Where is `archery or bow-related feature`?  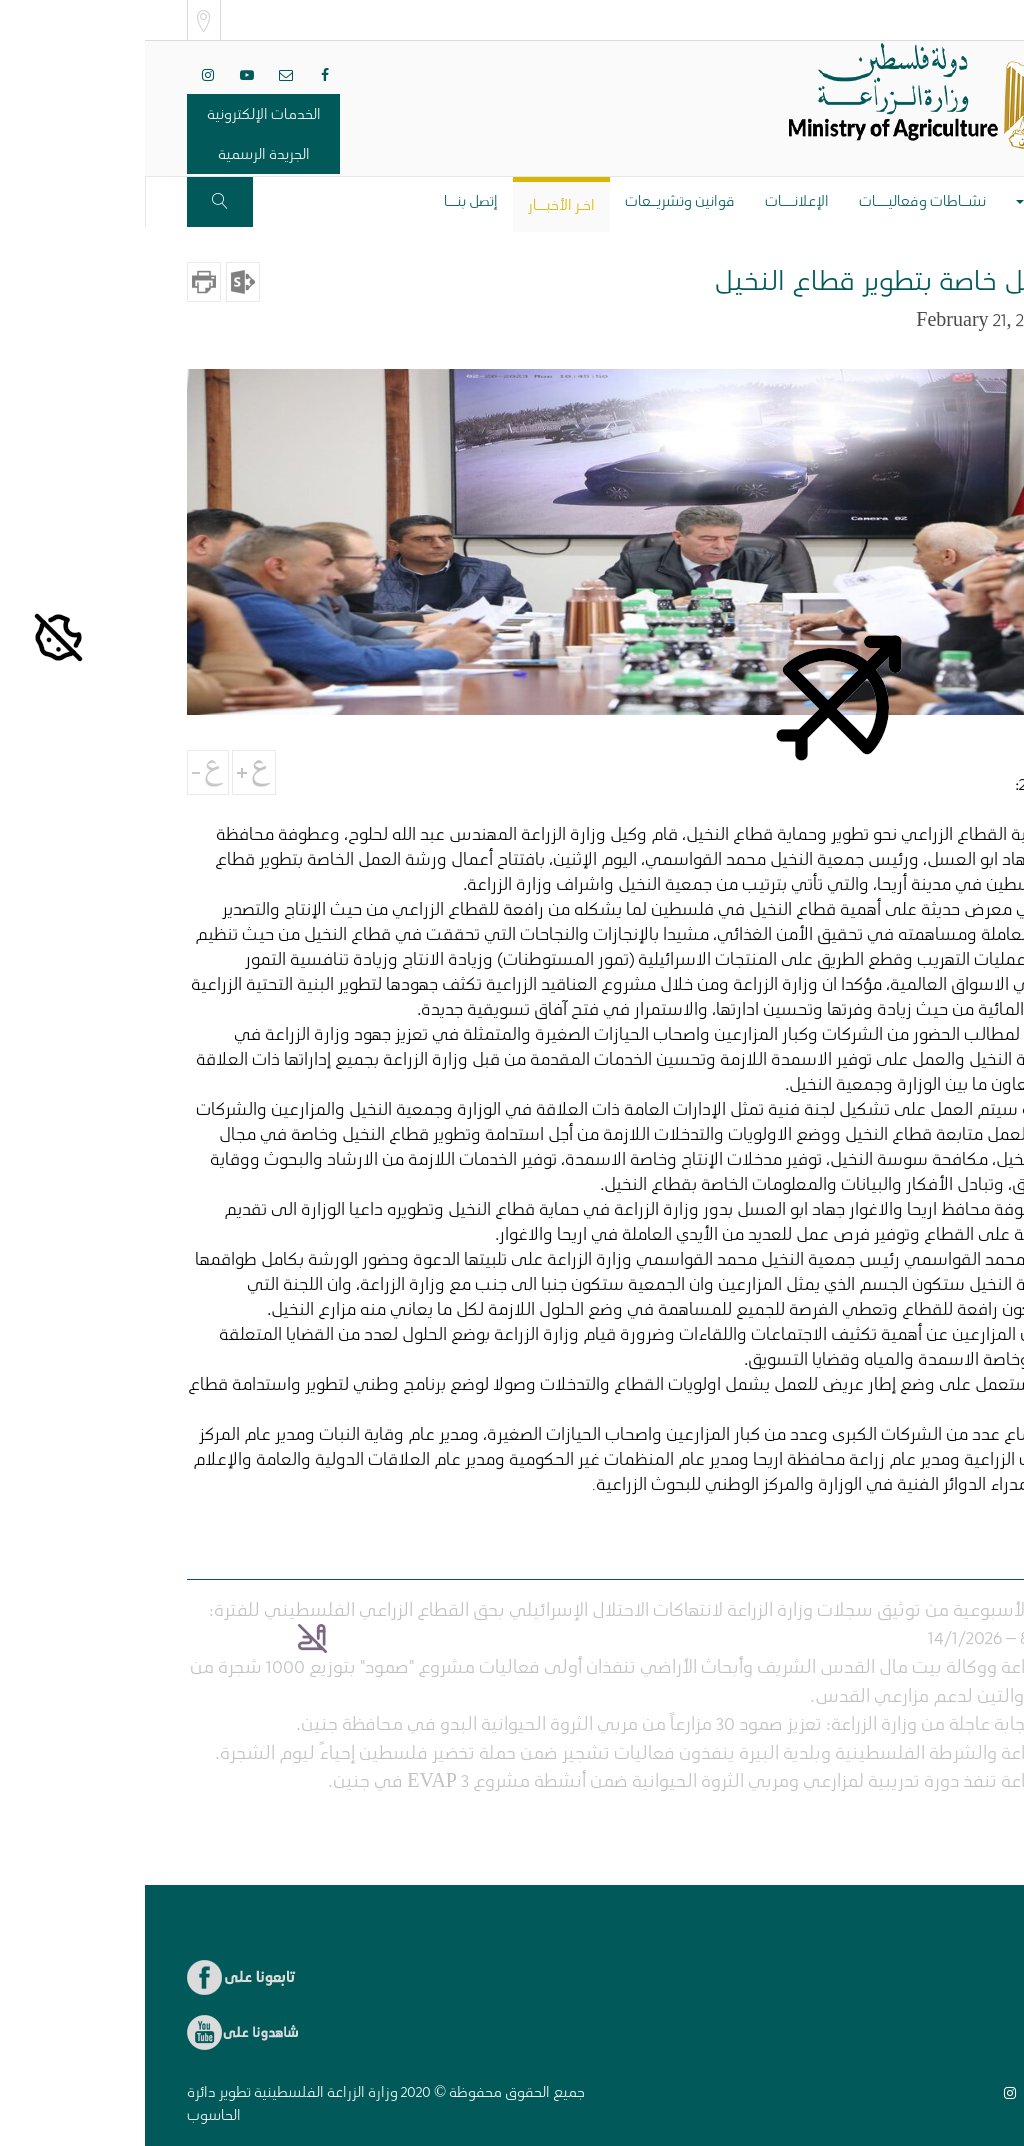 archery or bow-related feature is located at coordinates (839, 698).